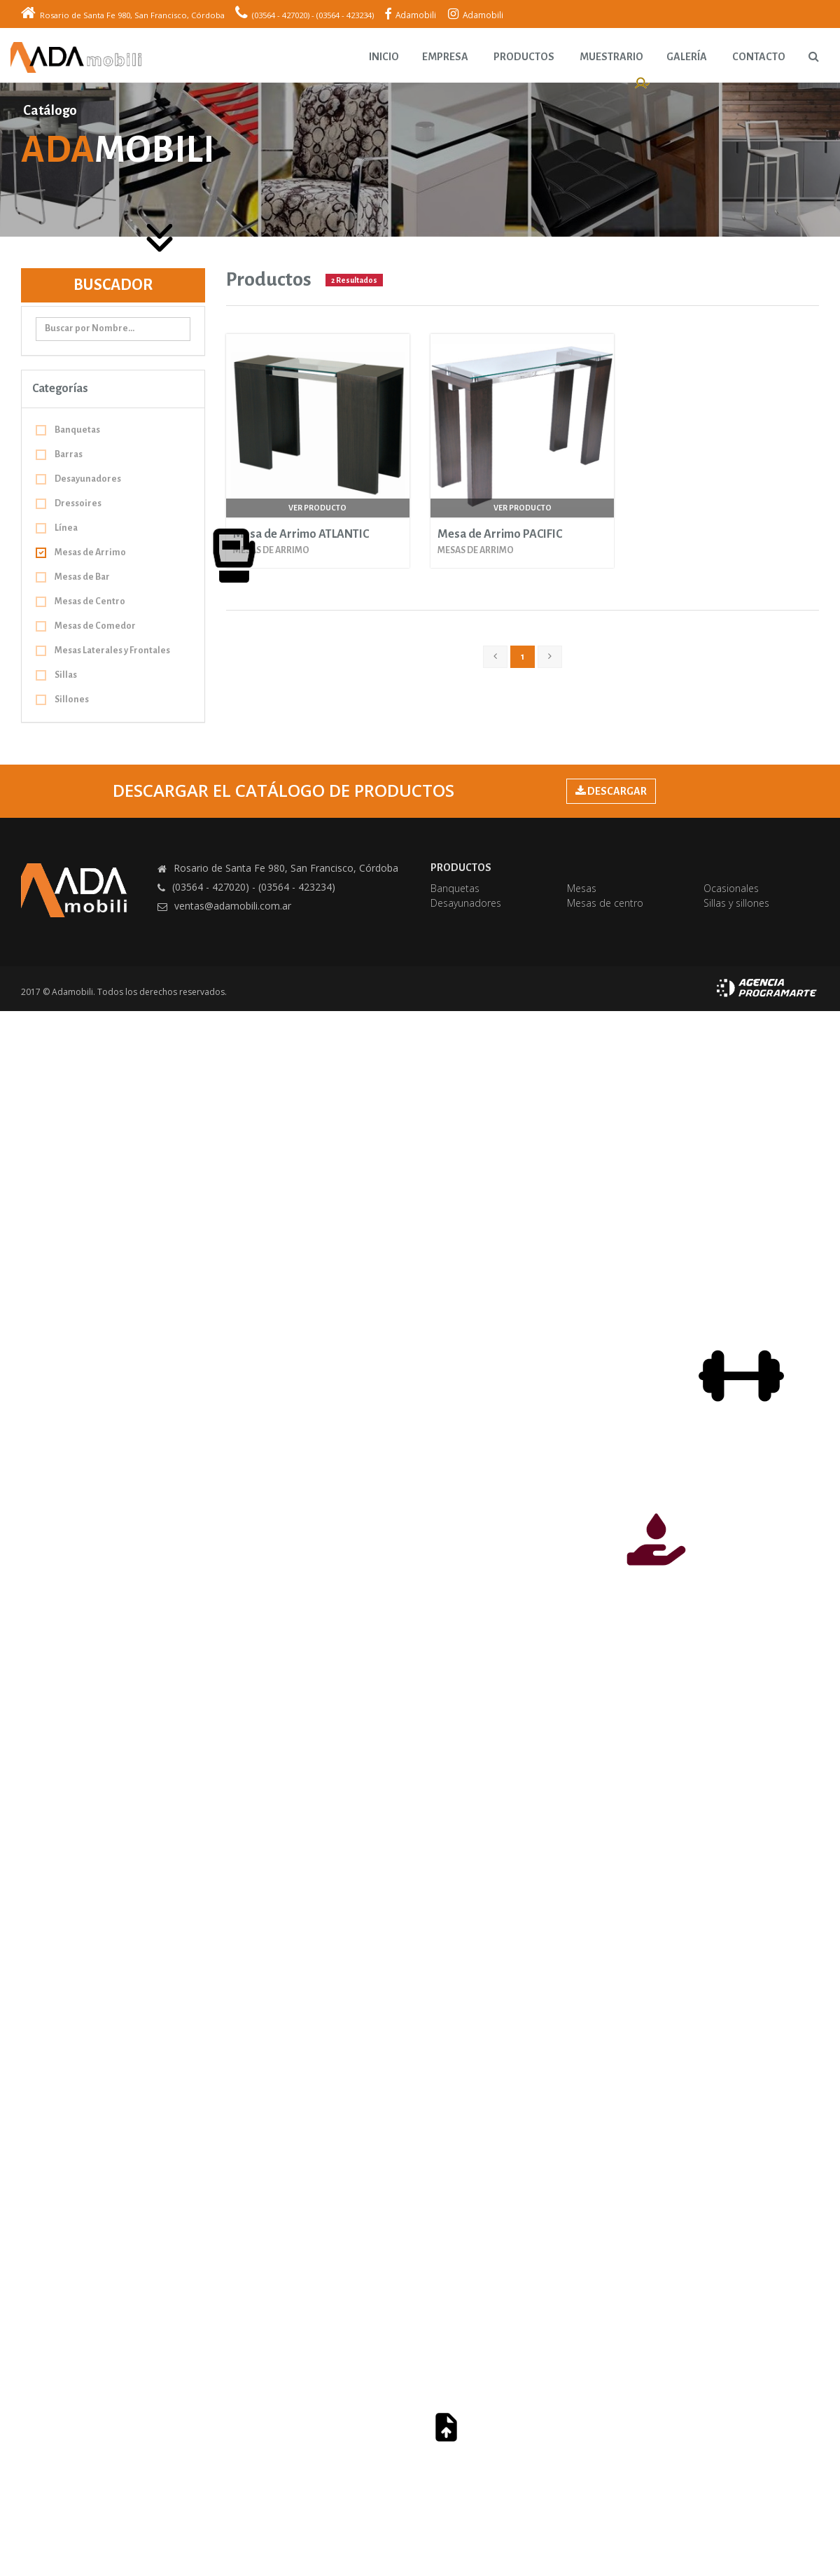 This screenshot has width=840, height=2576. Describe the element at coordinates (234, 555) in the screenshot. I see `access mixed martial arts or boxing content` at that location.